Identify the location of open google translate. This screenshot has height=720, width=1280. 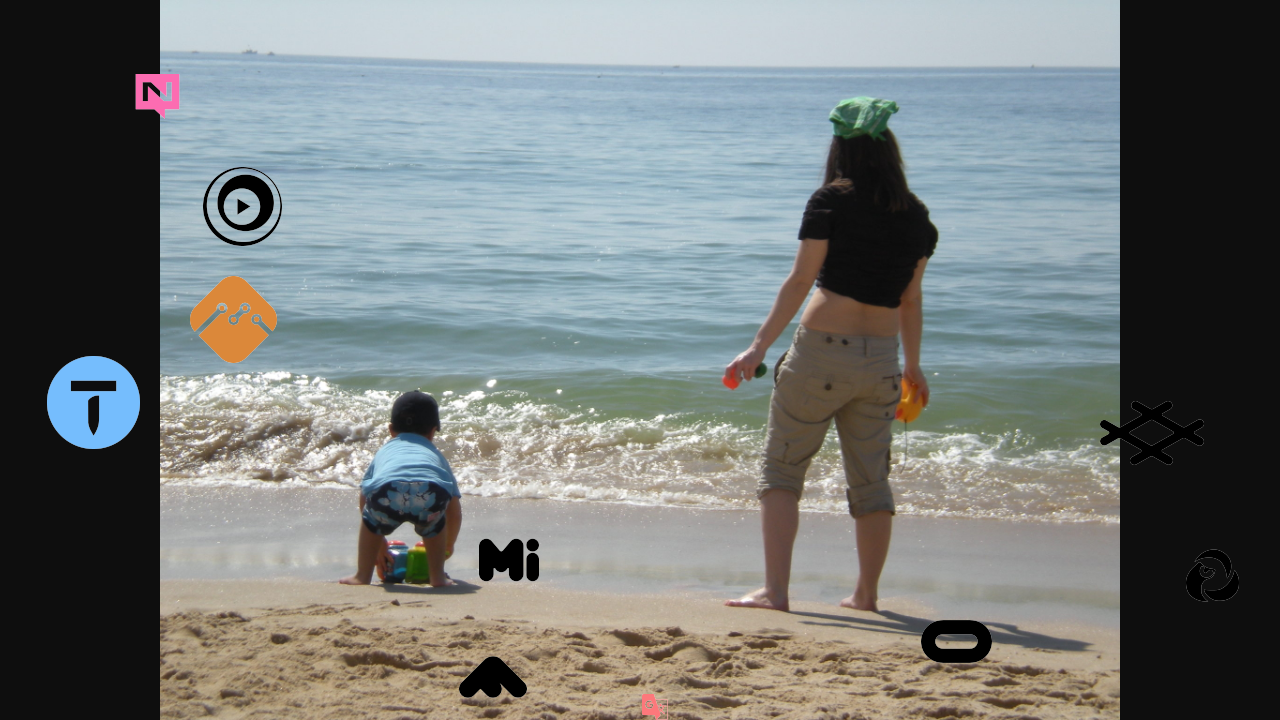
(655, 707).